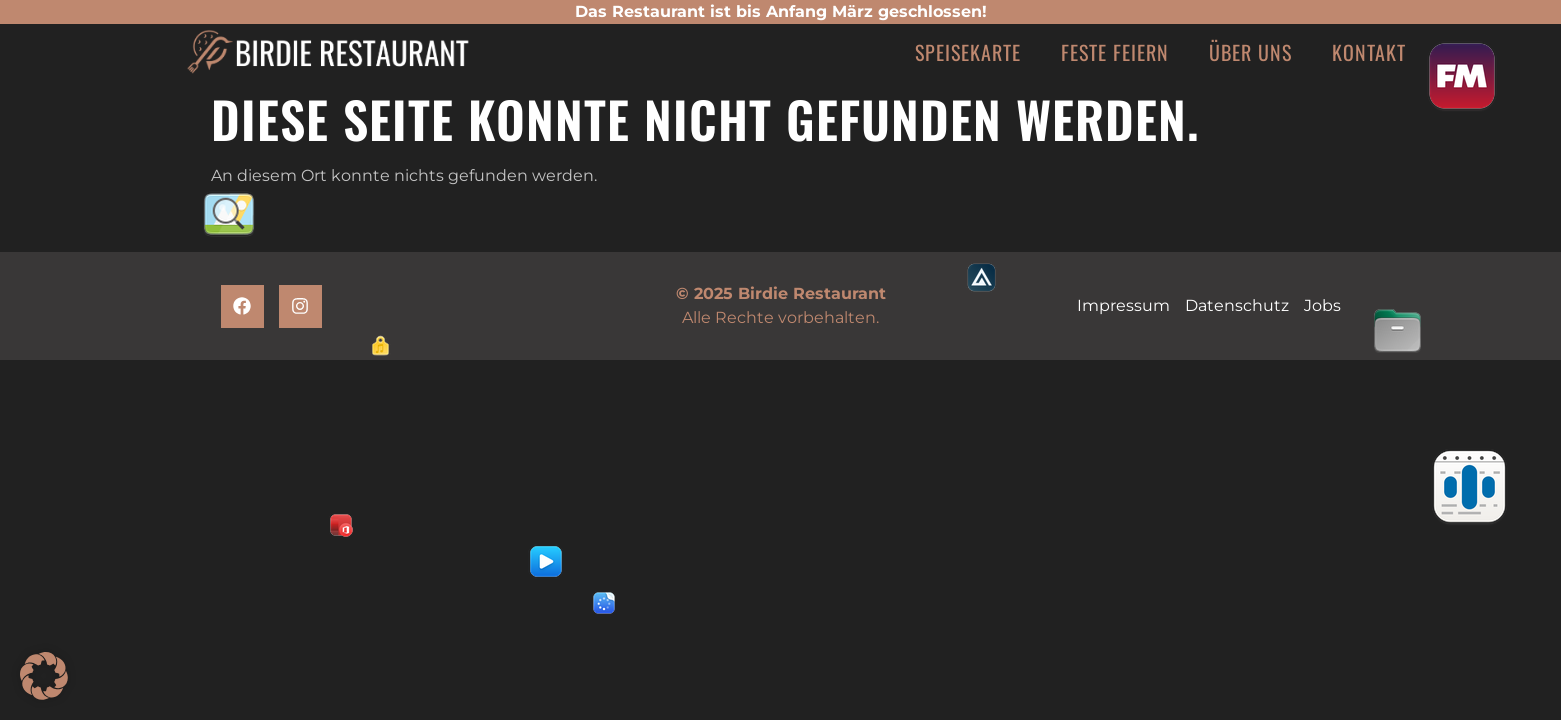 This screenshot has height=720, width=1561. Describe the element at coordinates (1469, 486) in the screenshot. I see `open speech note app for voice transcription` at that location.